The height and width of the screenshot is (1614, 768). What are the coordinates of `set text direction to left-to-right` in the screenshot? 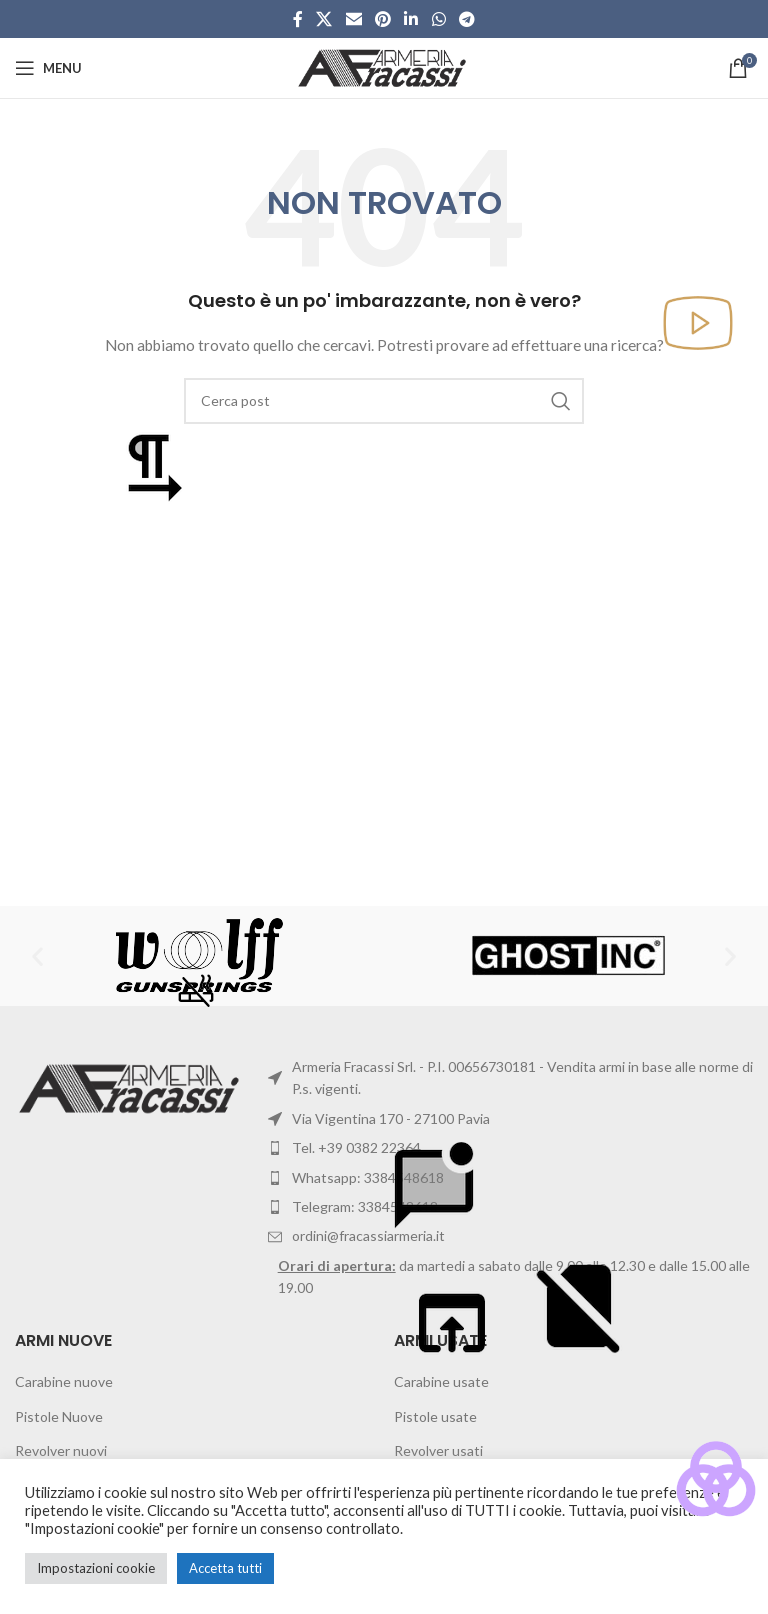 It's located at (152, 468).